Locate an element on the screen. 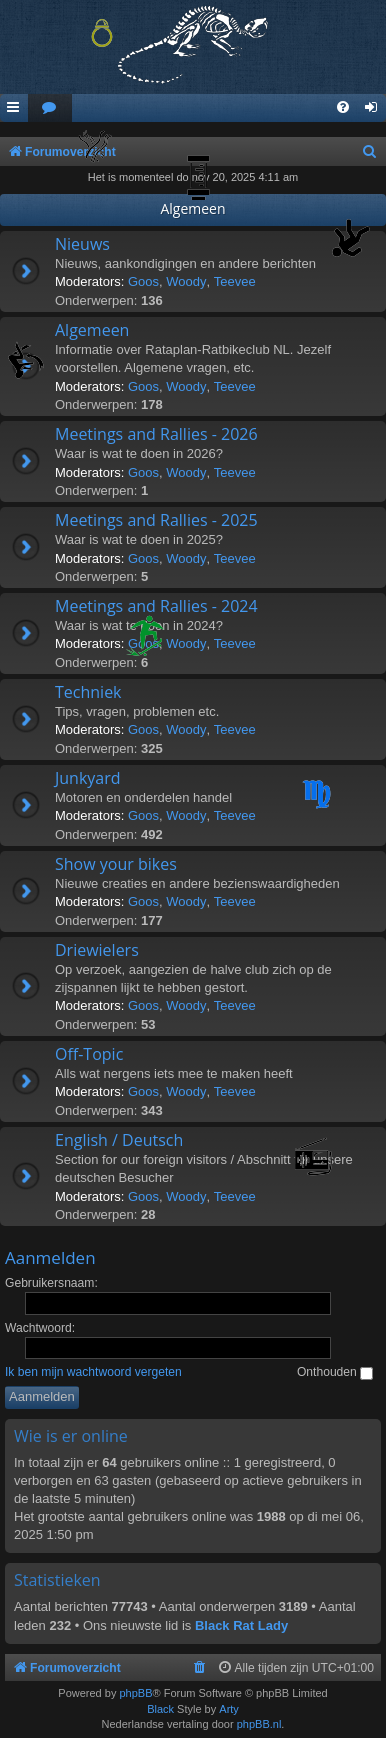  view temperature or measurement settings is located at coordinates (199, 178).